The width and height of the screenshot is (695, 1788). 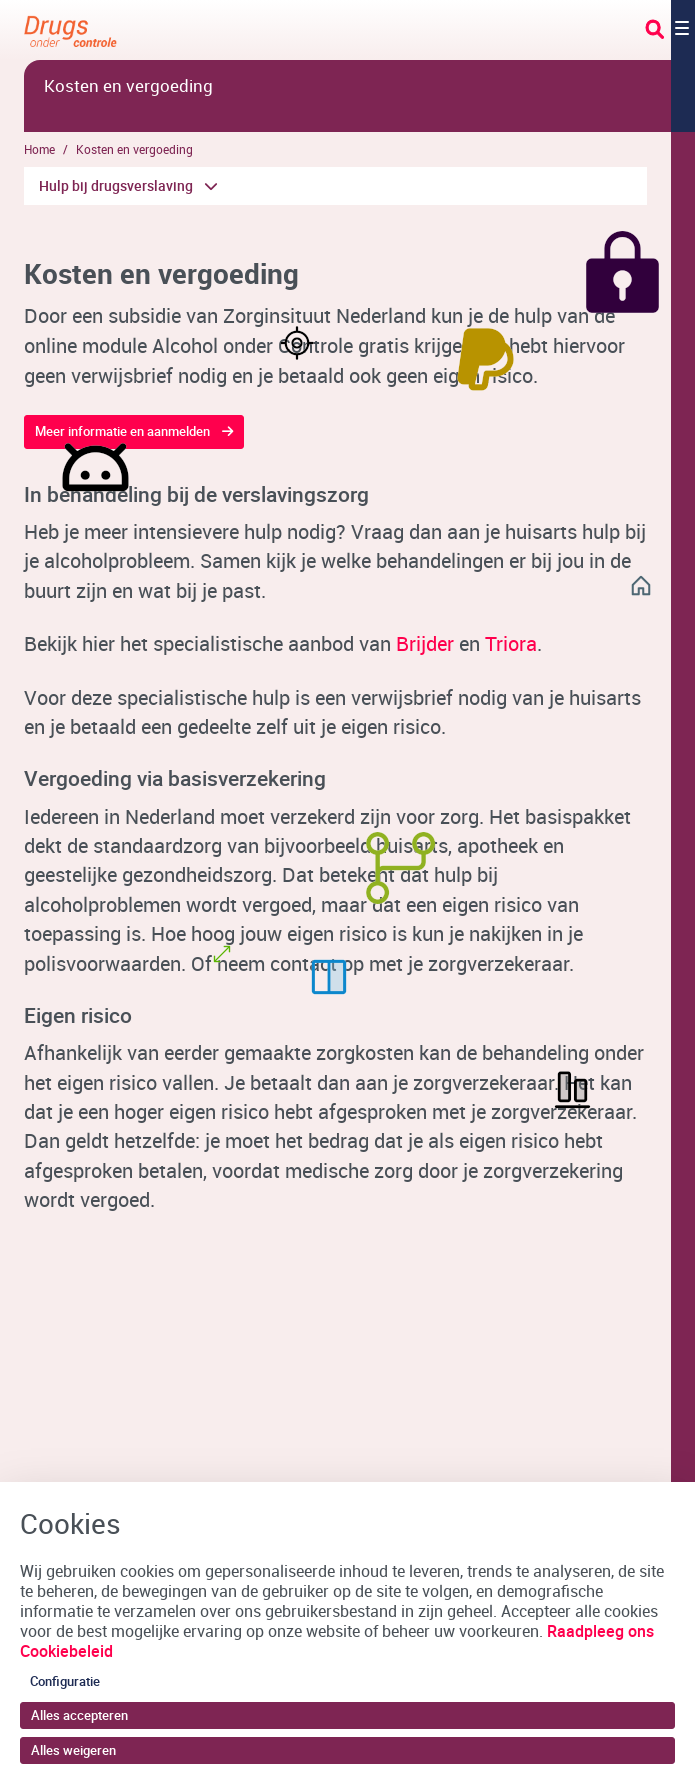 I want to click on android device or operating system indicator, so click(x=95, y=469).